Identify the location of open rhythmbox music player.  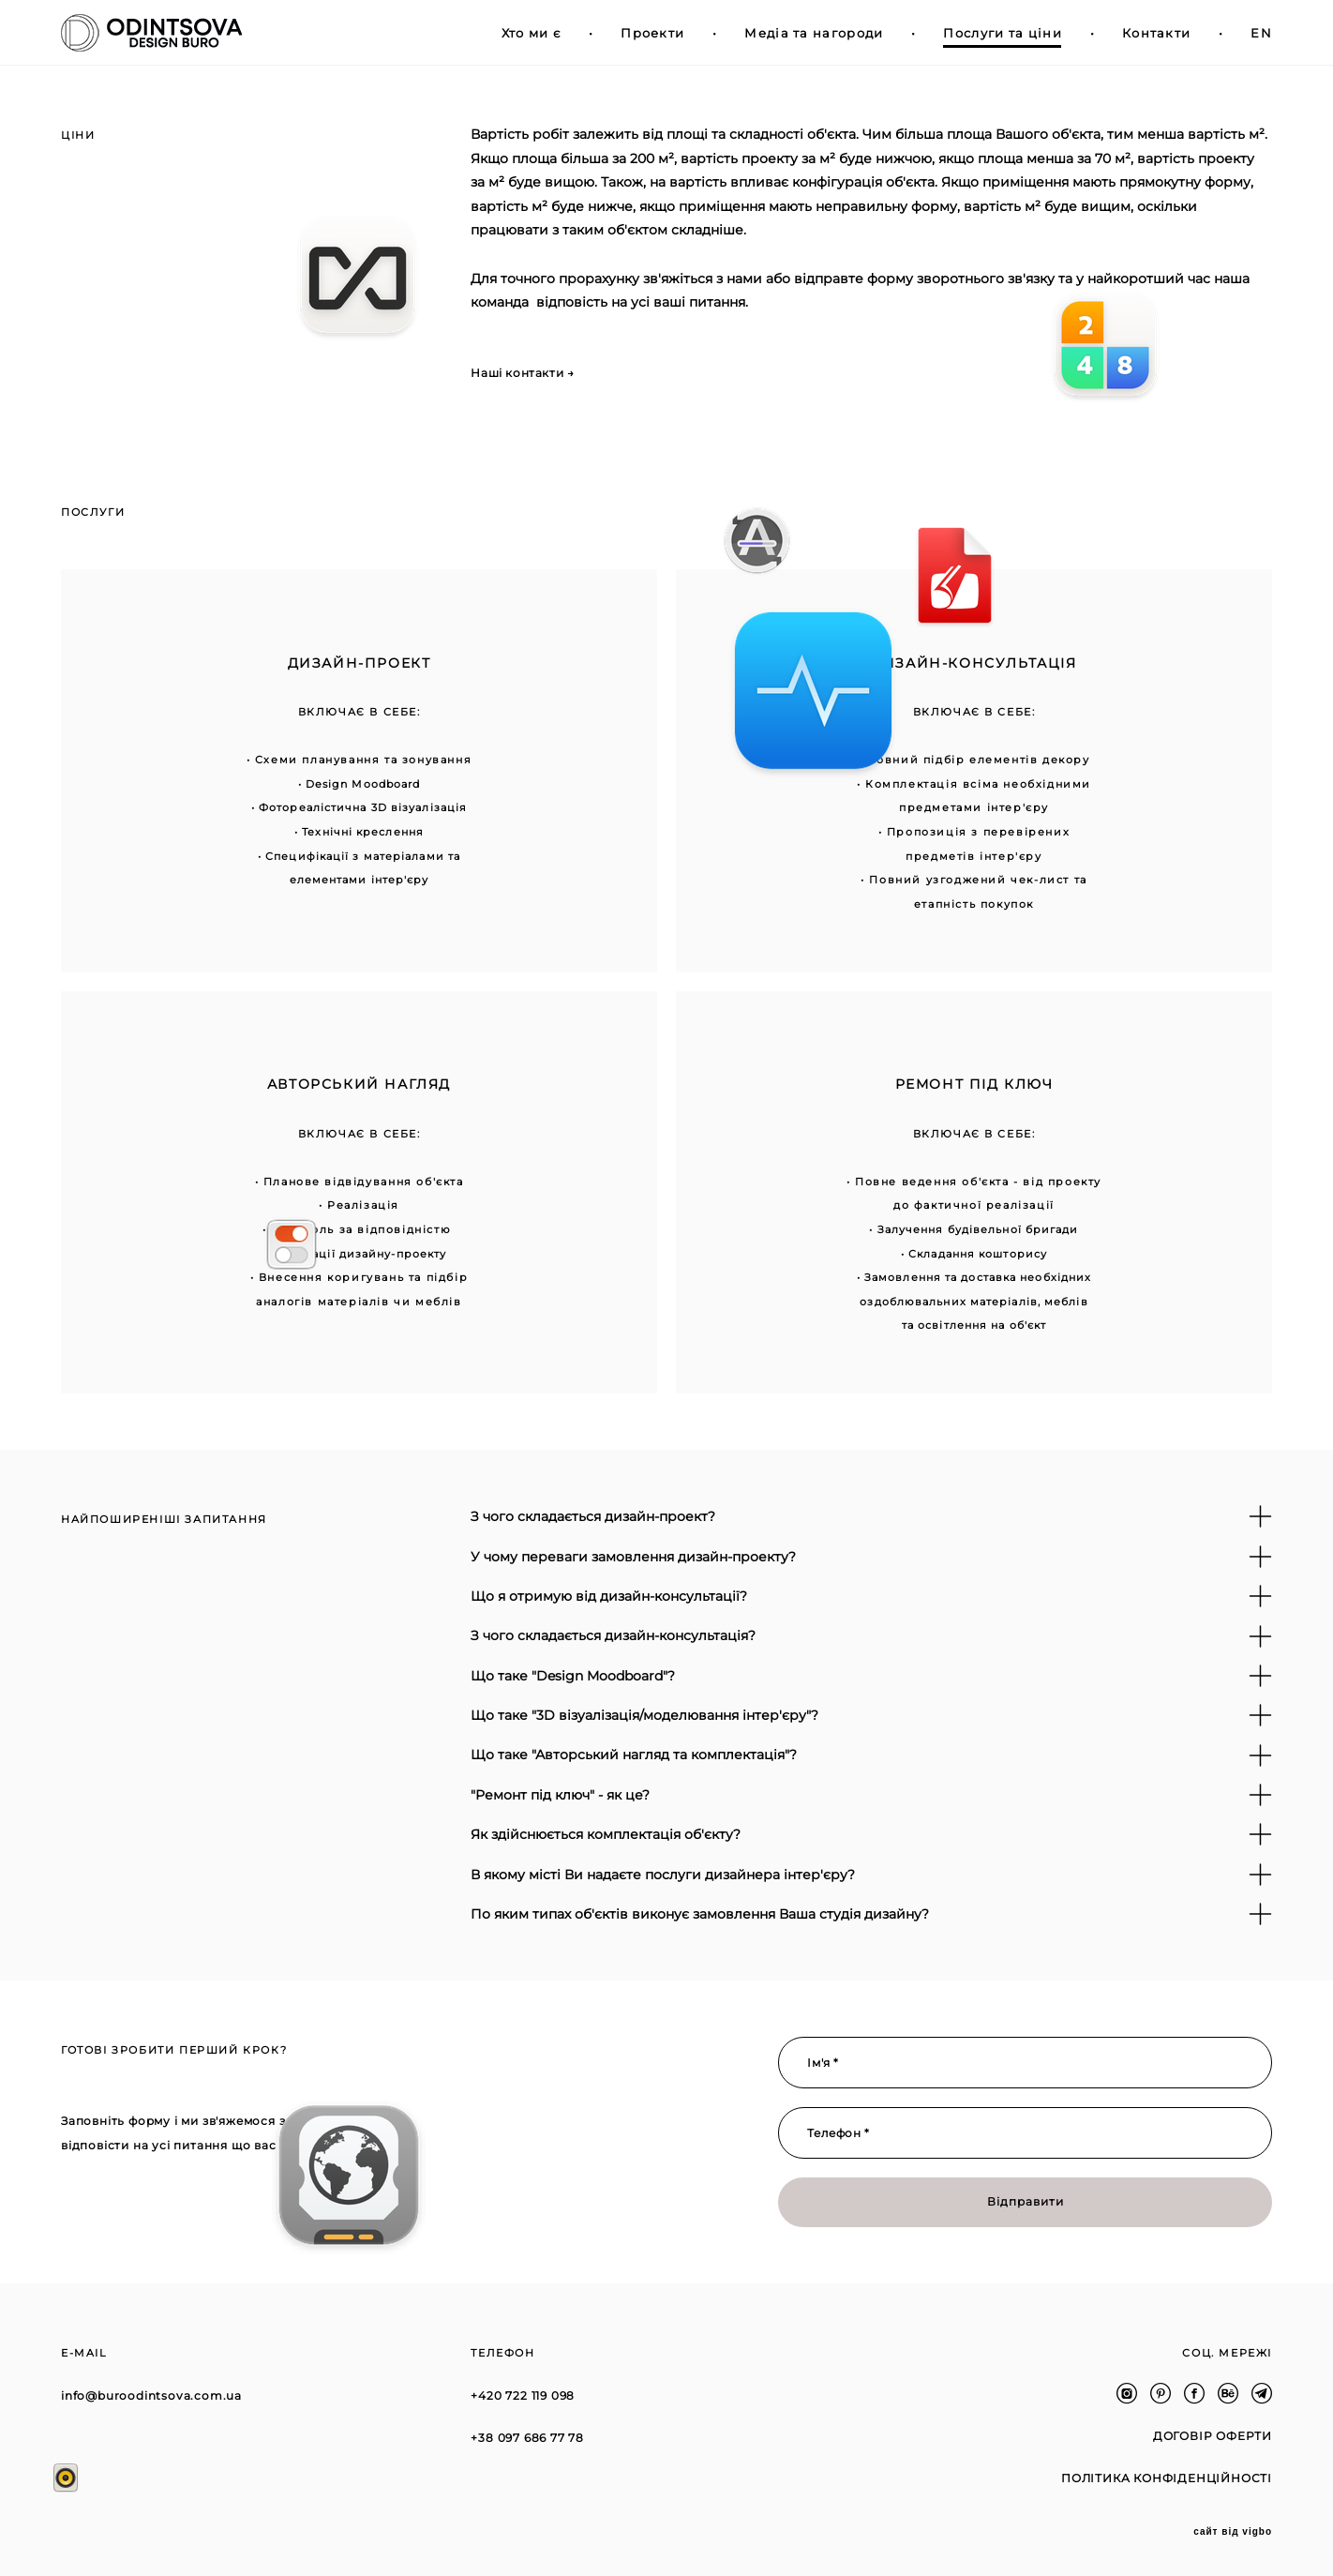
(66, 2478).